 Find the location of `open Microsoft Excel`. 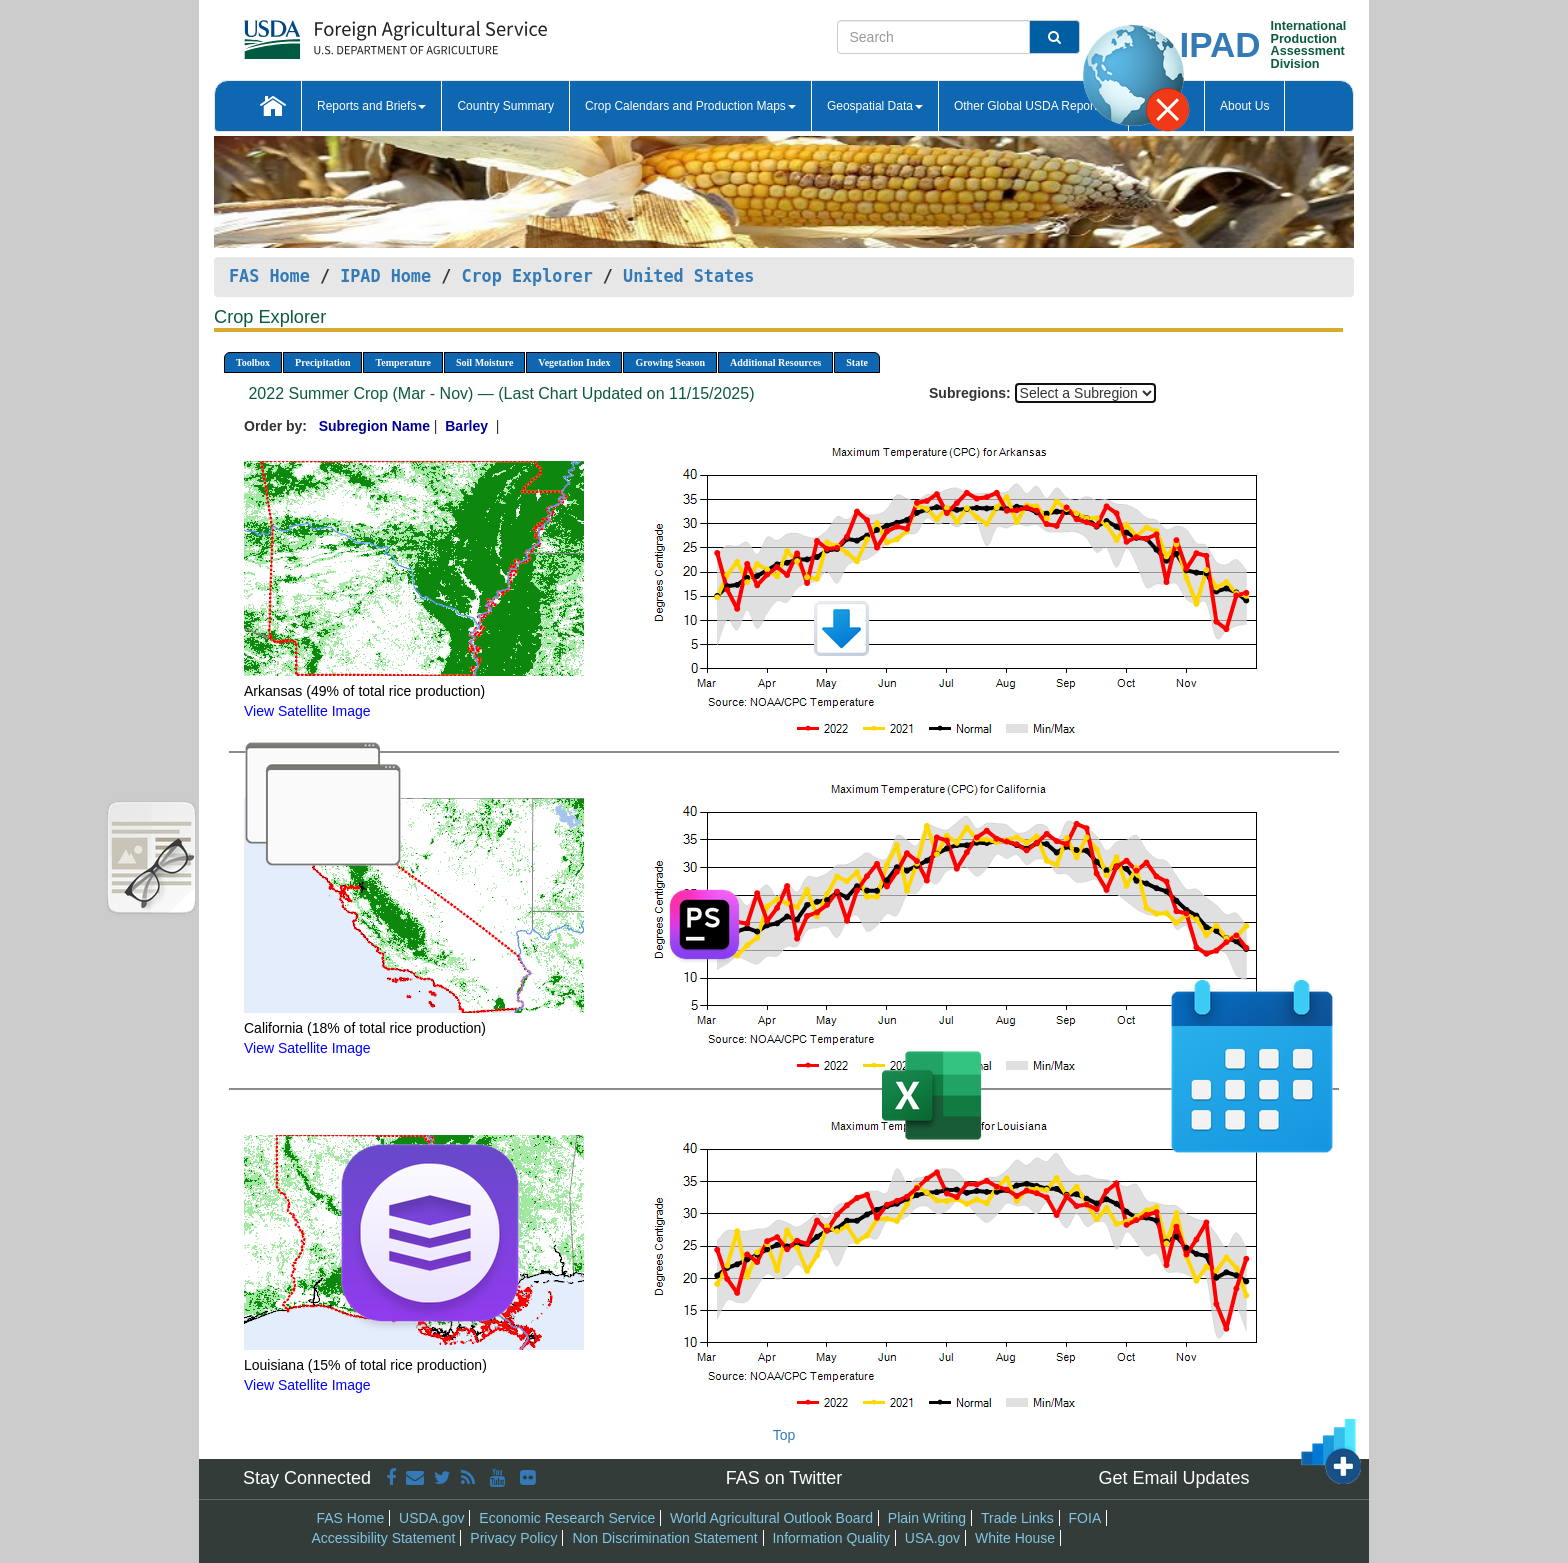

open Microsoft Excel is located at coordinates (932, 1095).